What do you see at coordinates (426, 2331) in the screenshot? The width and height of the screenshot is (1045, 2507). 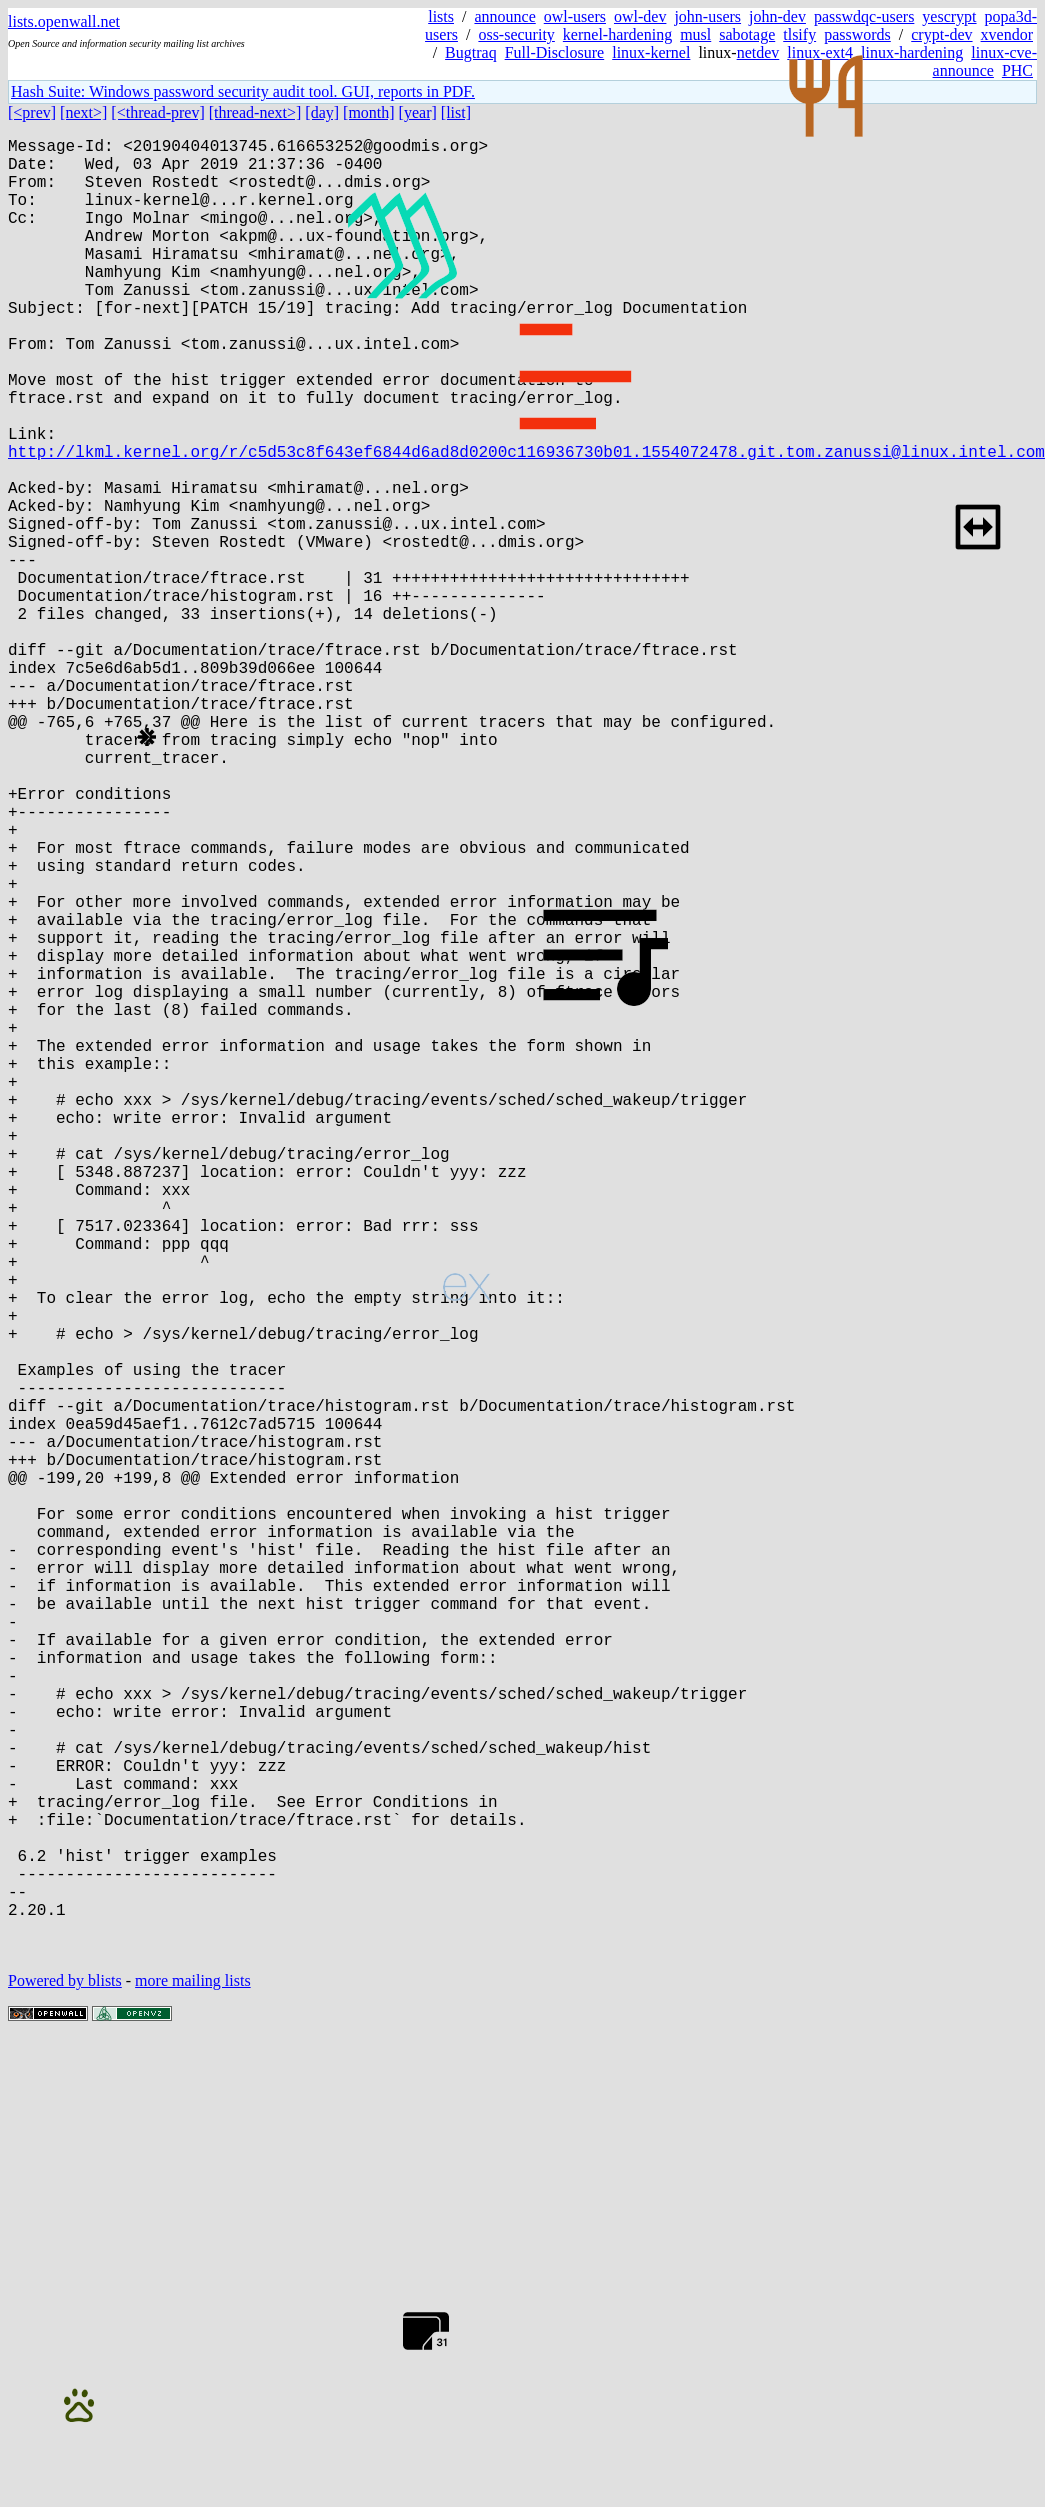 I see `open Proton Calendar app` at bounding box center [426, 2331].